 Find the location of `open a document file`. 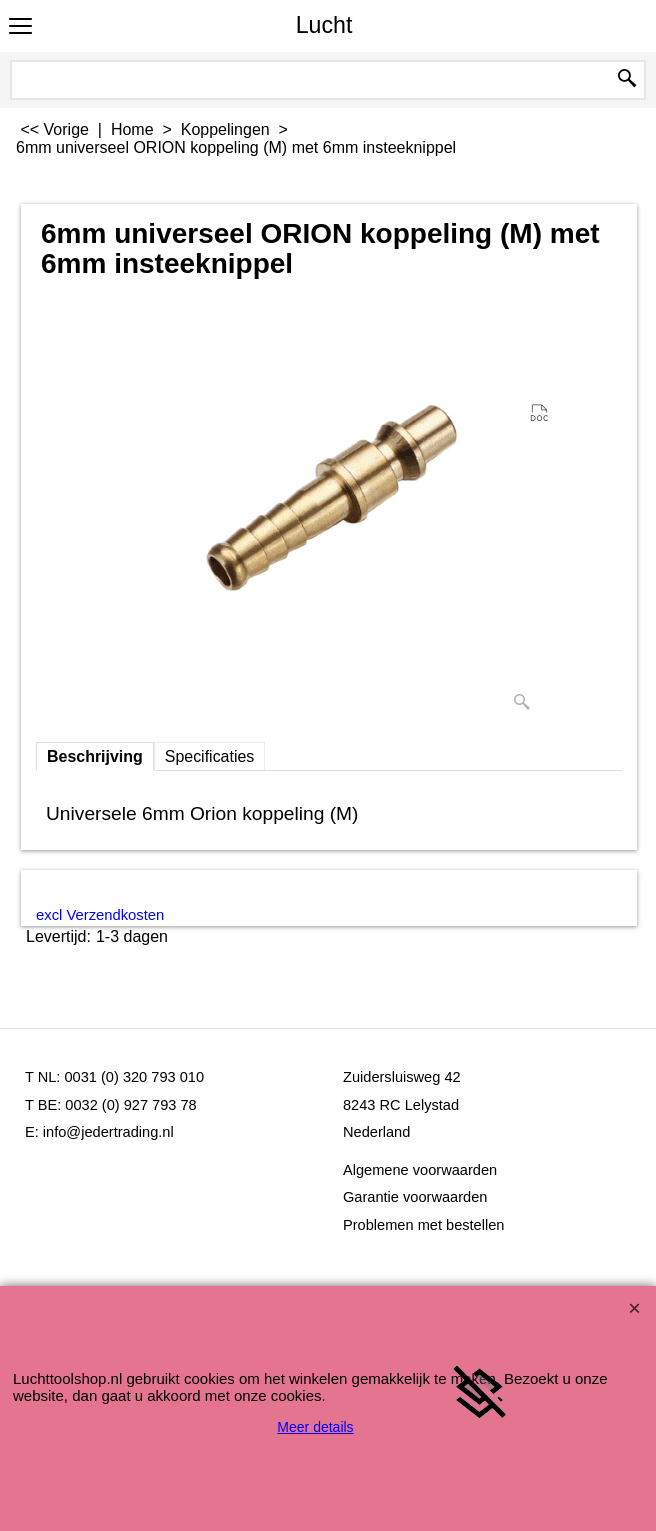

open a document file is located at coordinates (539, 413).